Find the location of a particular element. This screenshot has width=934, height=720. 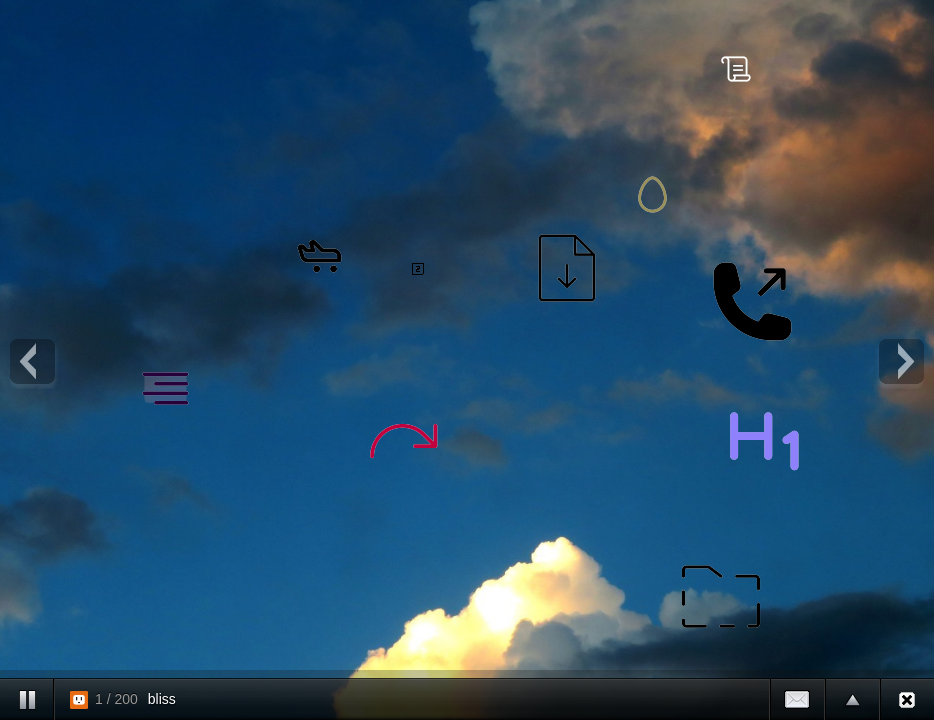

make an outgoing call is located at coordinates (752, 301).